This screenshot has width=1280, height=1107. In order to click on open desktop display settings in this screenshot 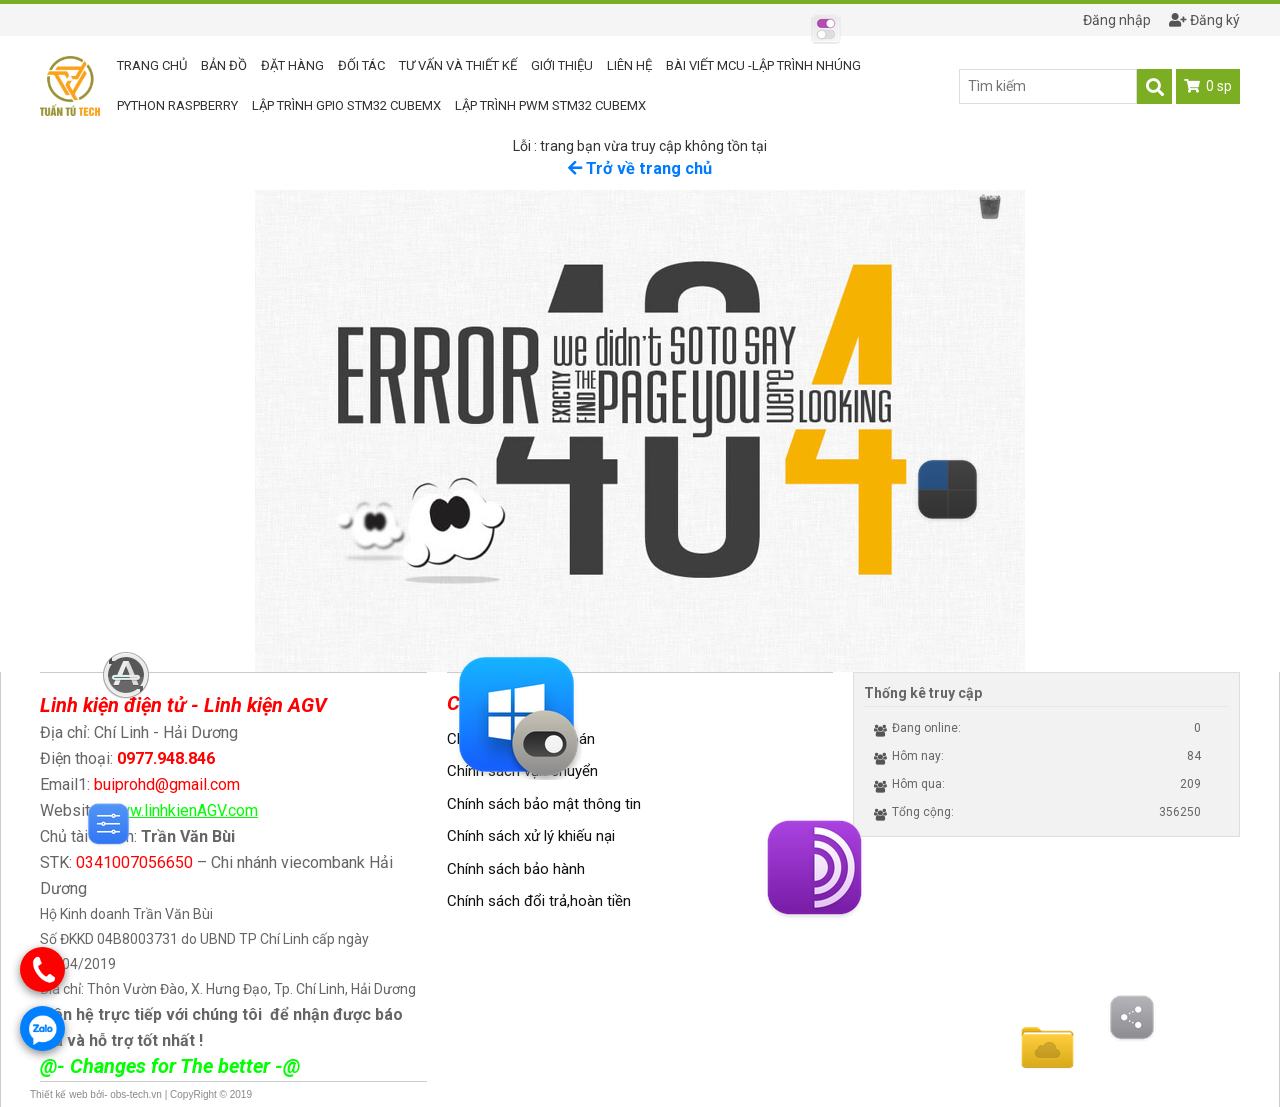, I will do `click(108, 824)`.